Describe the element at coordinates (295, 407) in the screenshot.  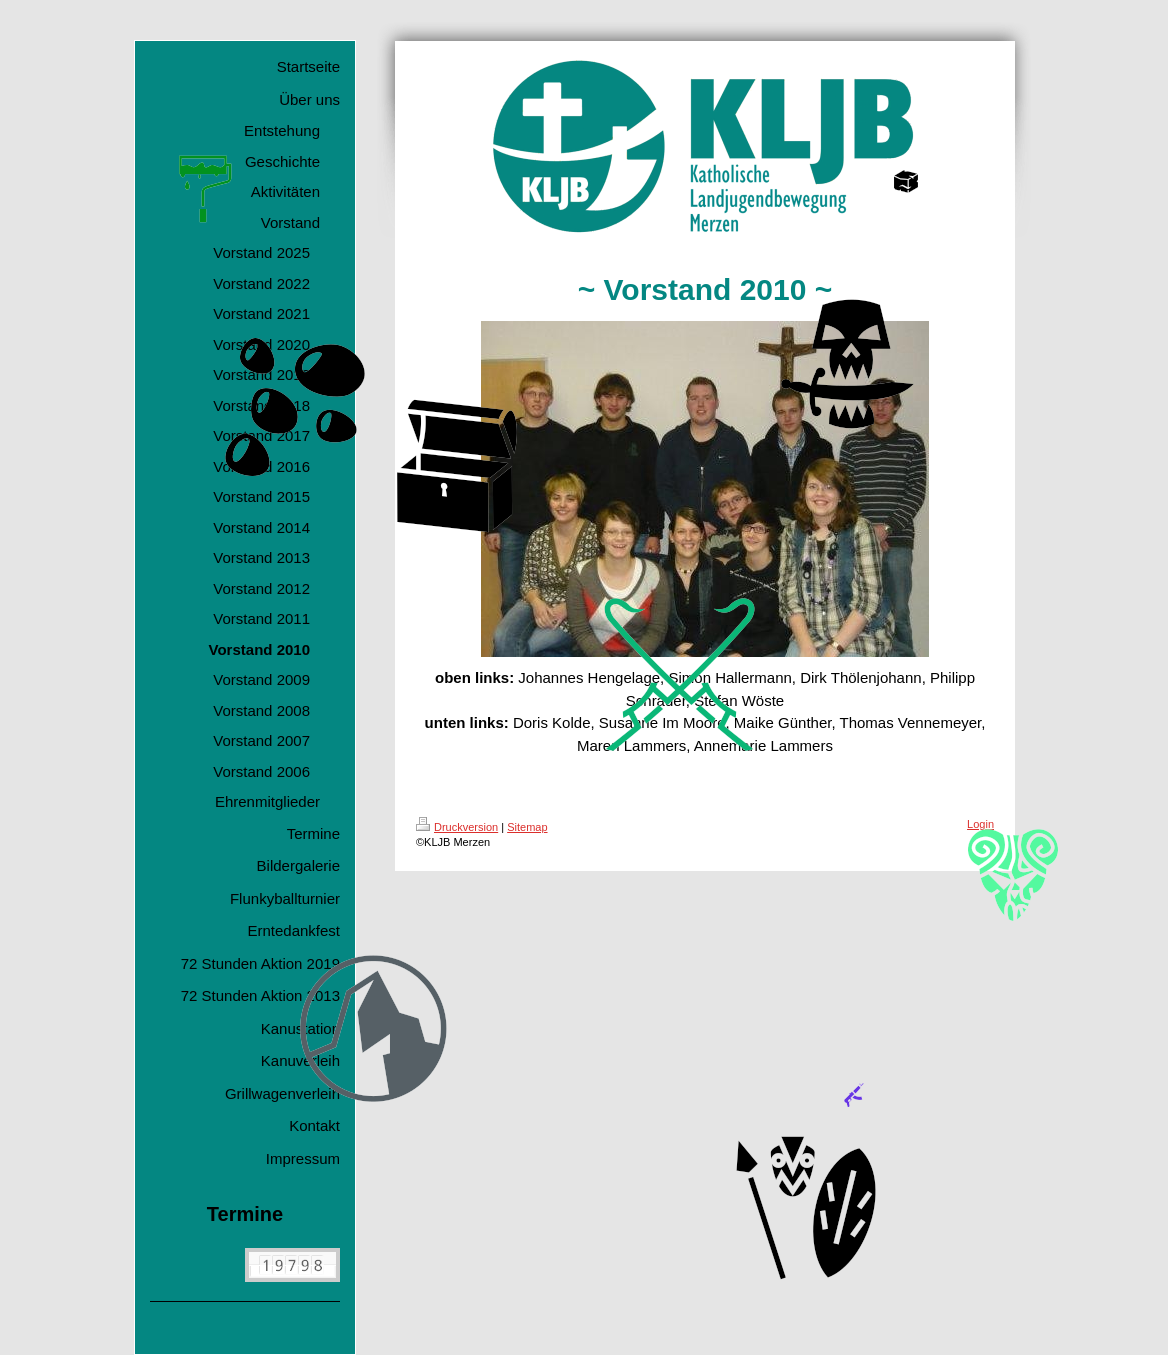
I see `collect mineral pearls or gems` at that location.